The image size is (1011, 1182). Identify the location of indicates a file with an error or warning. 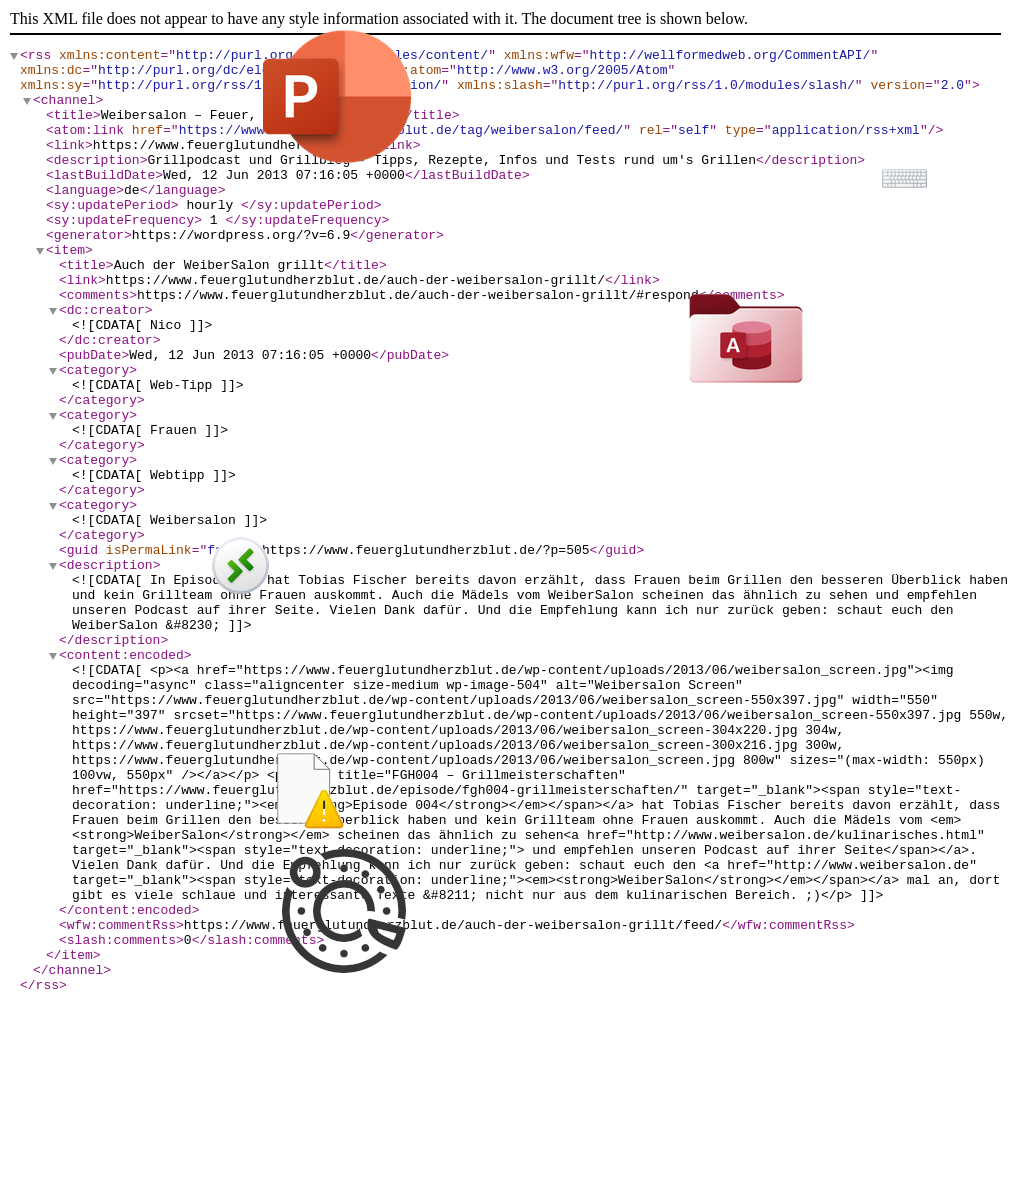
(303, 788).